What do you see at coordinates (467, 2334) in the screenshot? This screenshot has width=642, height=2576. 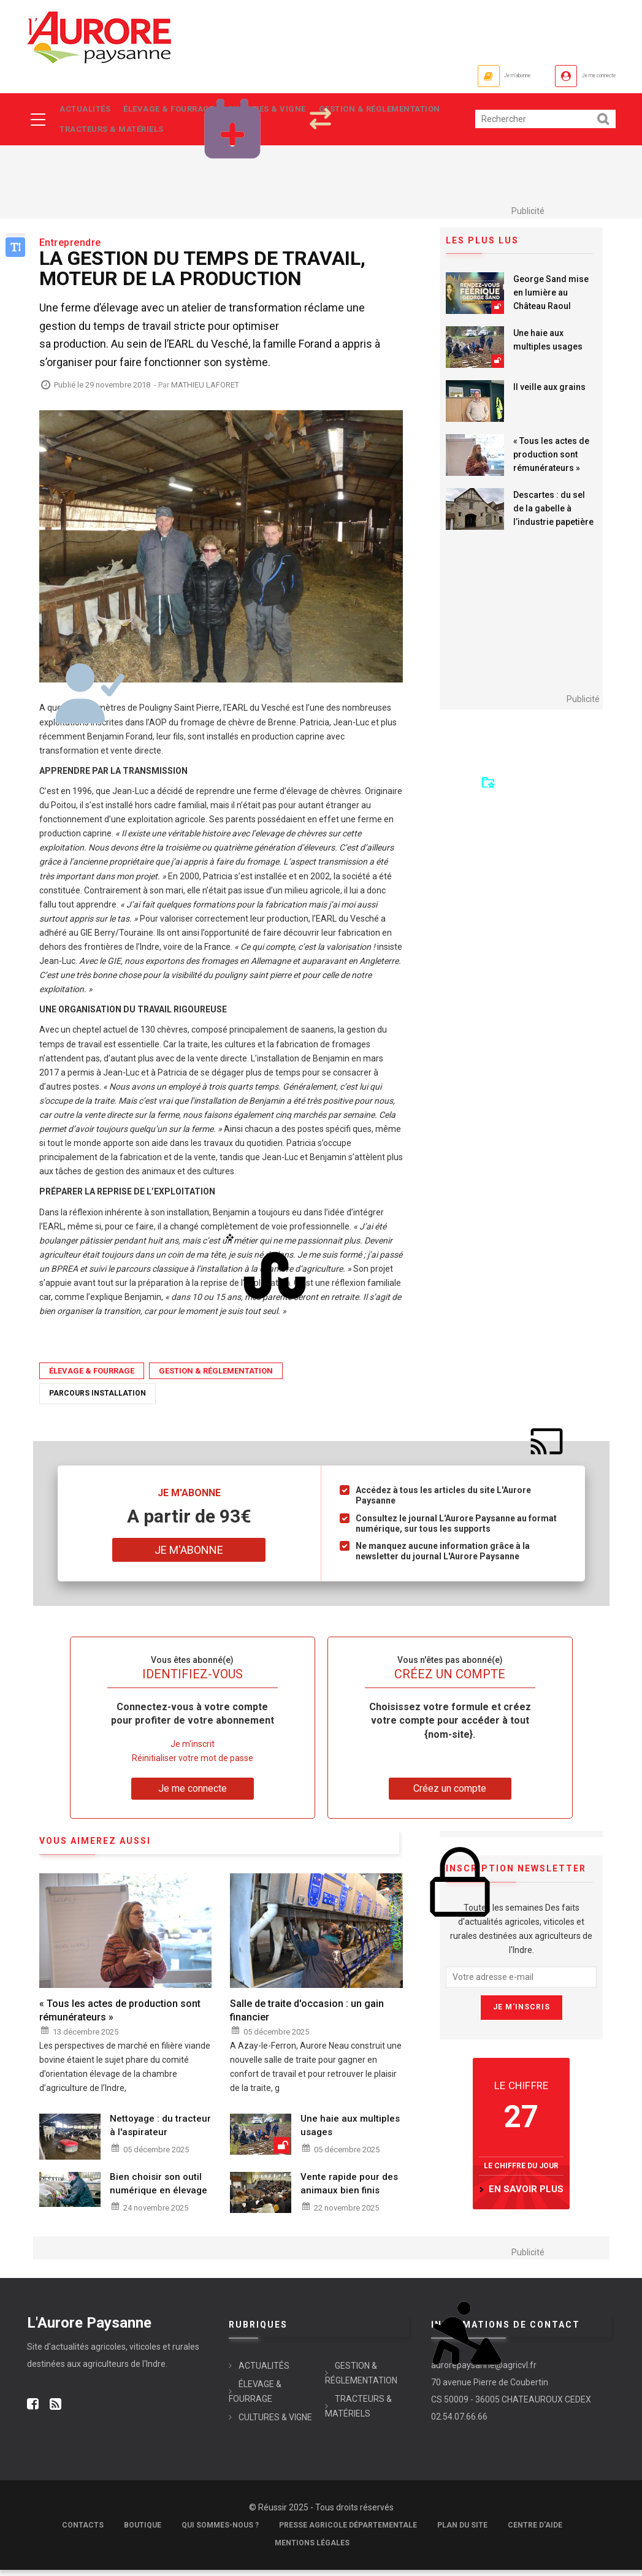 I see `indicates construction or work in progress` at bounding box center [467, 2334].